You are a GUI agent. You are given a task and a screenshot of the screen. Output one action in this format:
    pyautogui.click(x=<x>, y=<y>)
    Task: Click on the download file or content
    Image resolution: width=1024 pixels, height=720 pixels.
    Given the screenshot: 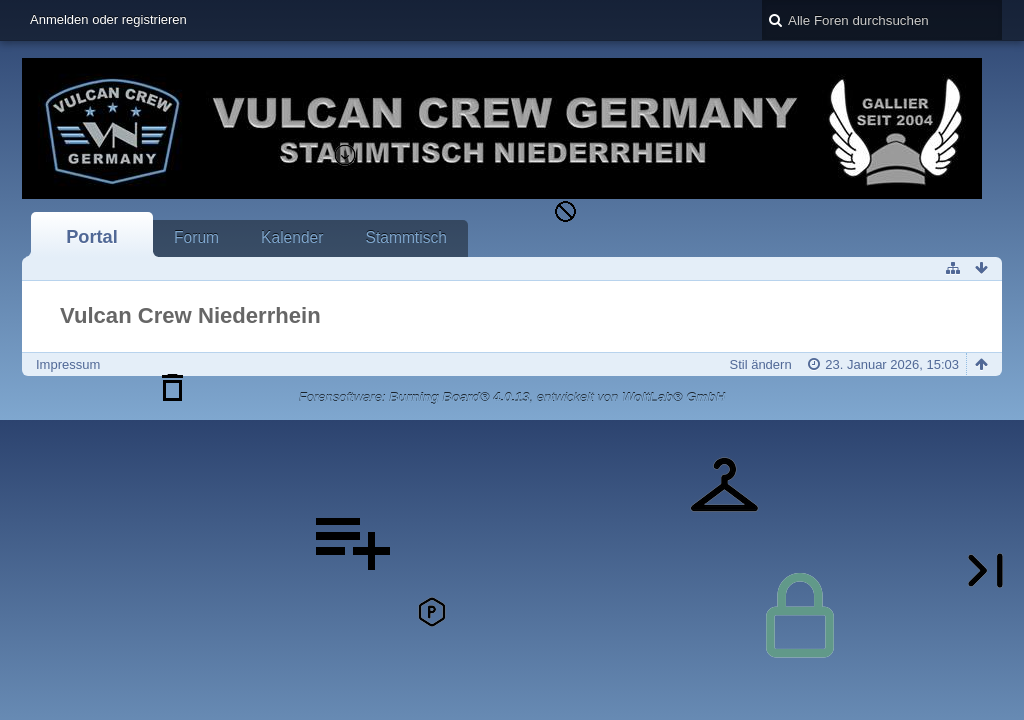 What is the action you would take?
    pyautogui.click(x=345, y=155)
    